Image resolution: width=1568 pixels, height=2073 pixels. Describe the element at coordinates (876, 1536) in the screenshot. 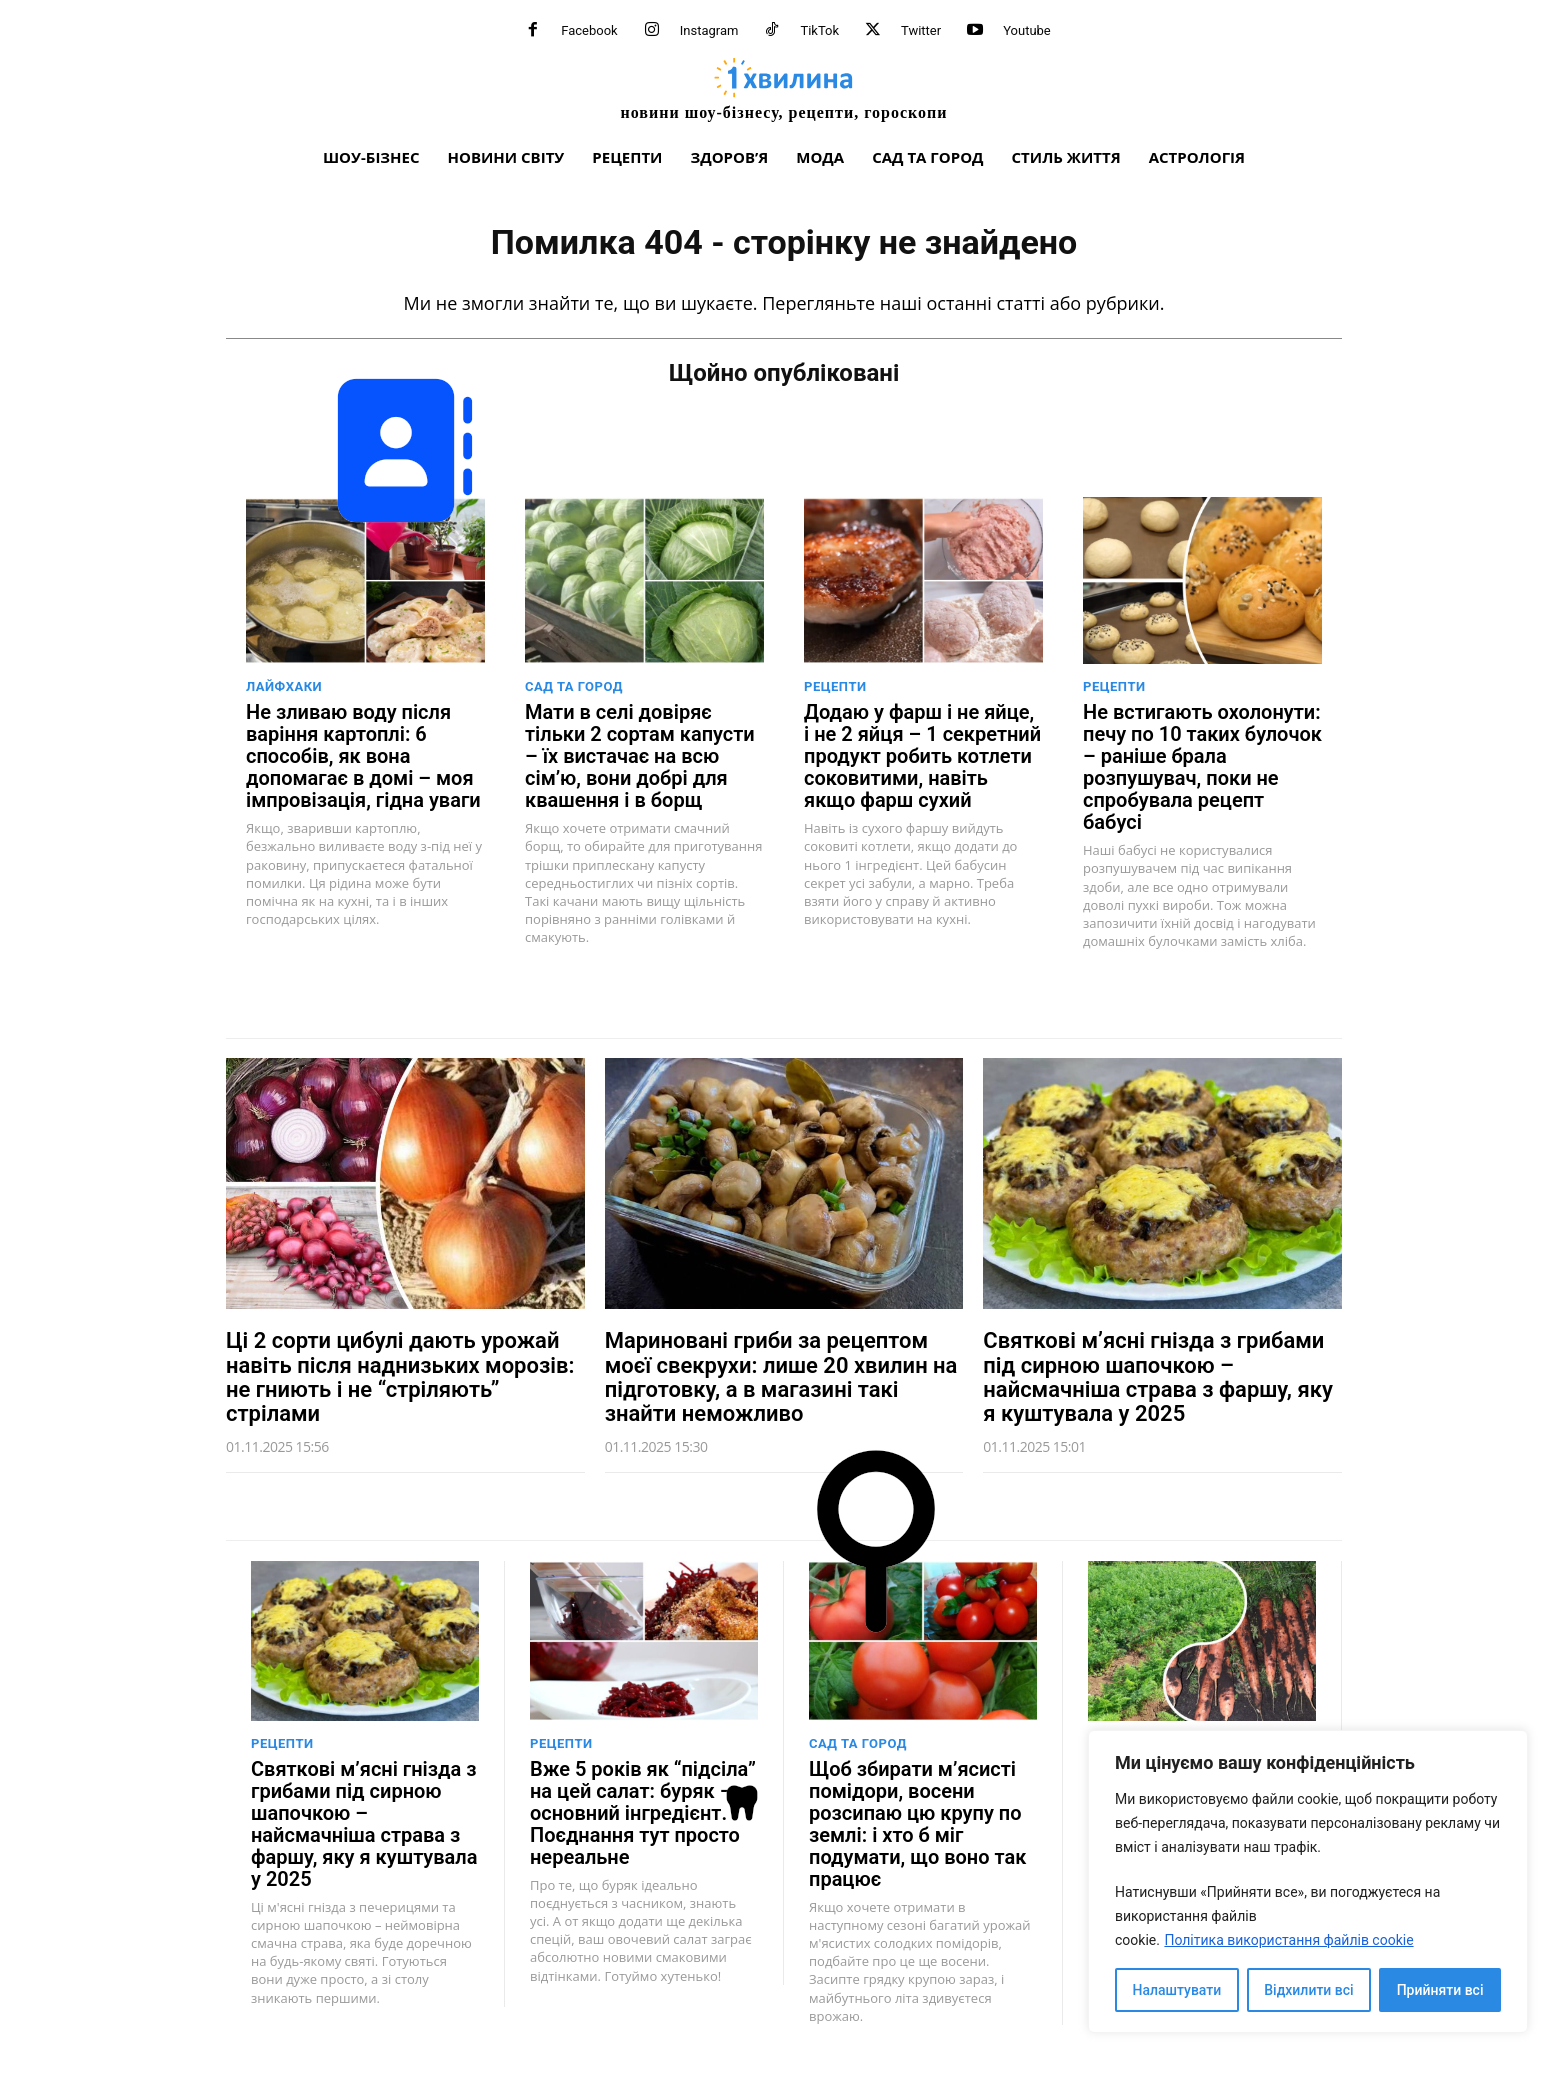

I see `indicates gender-neutral or non-binary option` at that location.